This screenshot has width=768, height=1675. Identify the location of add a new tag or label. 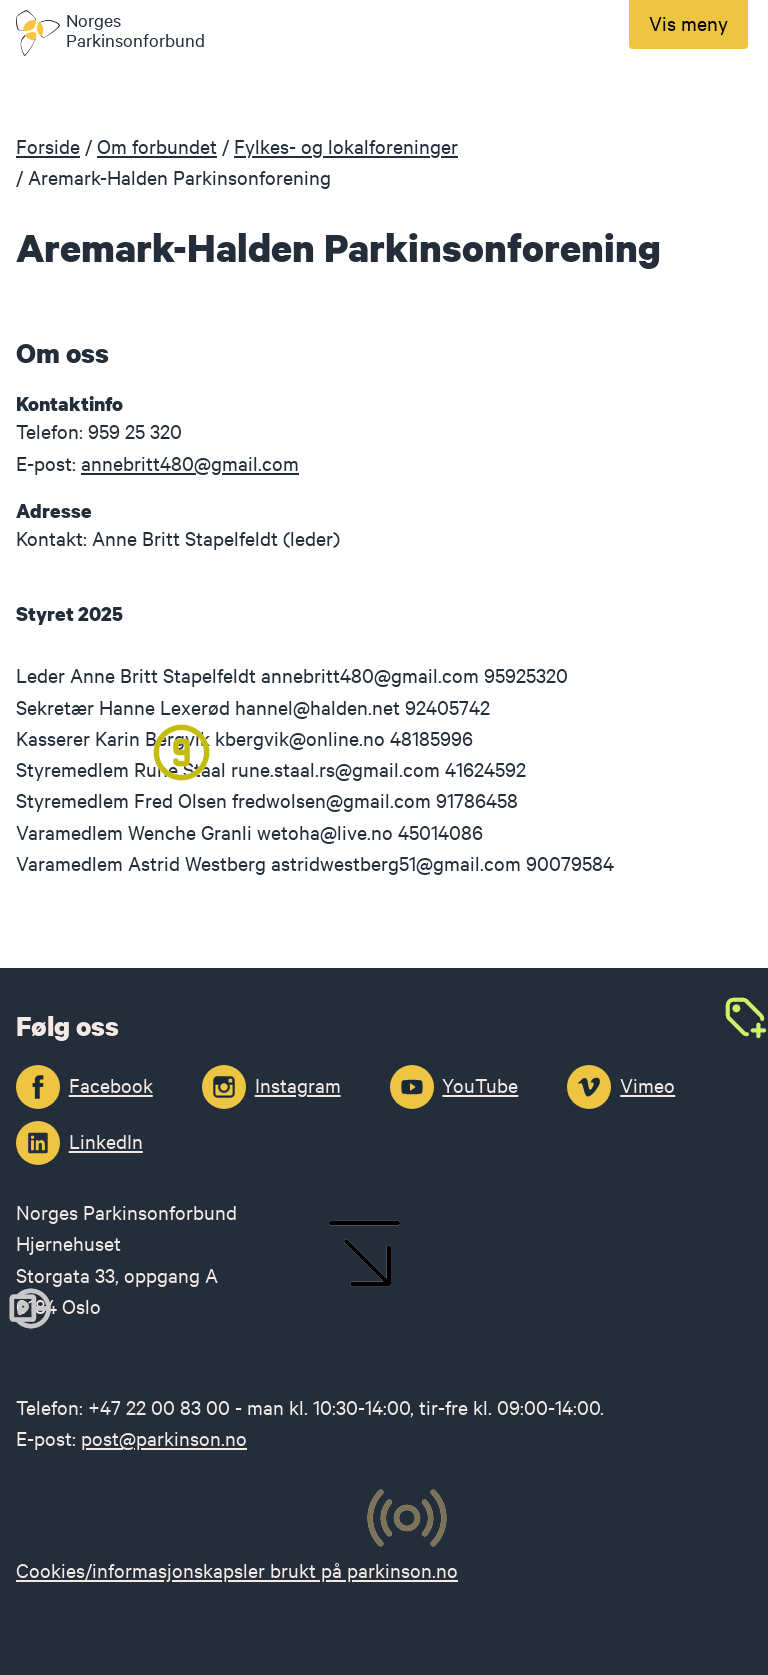
(745, 1017).